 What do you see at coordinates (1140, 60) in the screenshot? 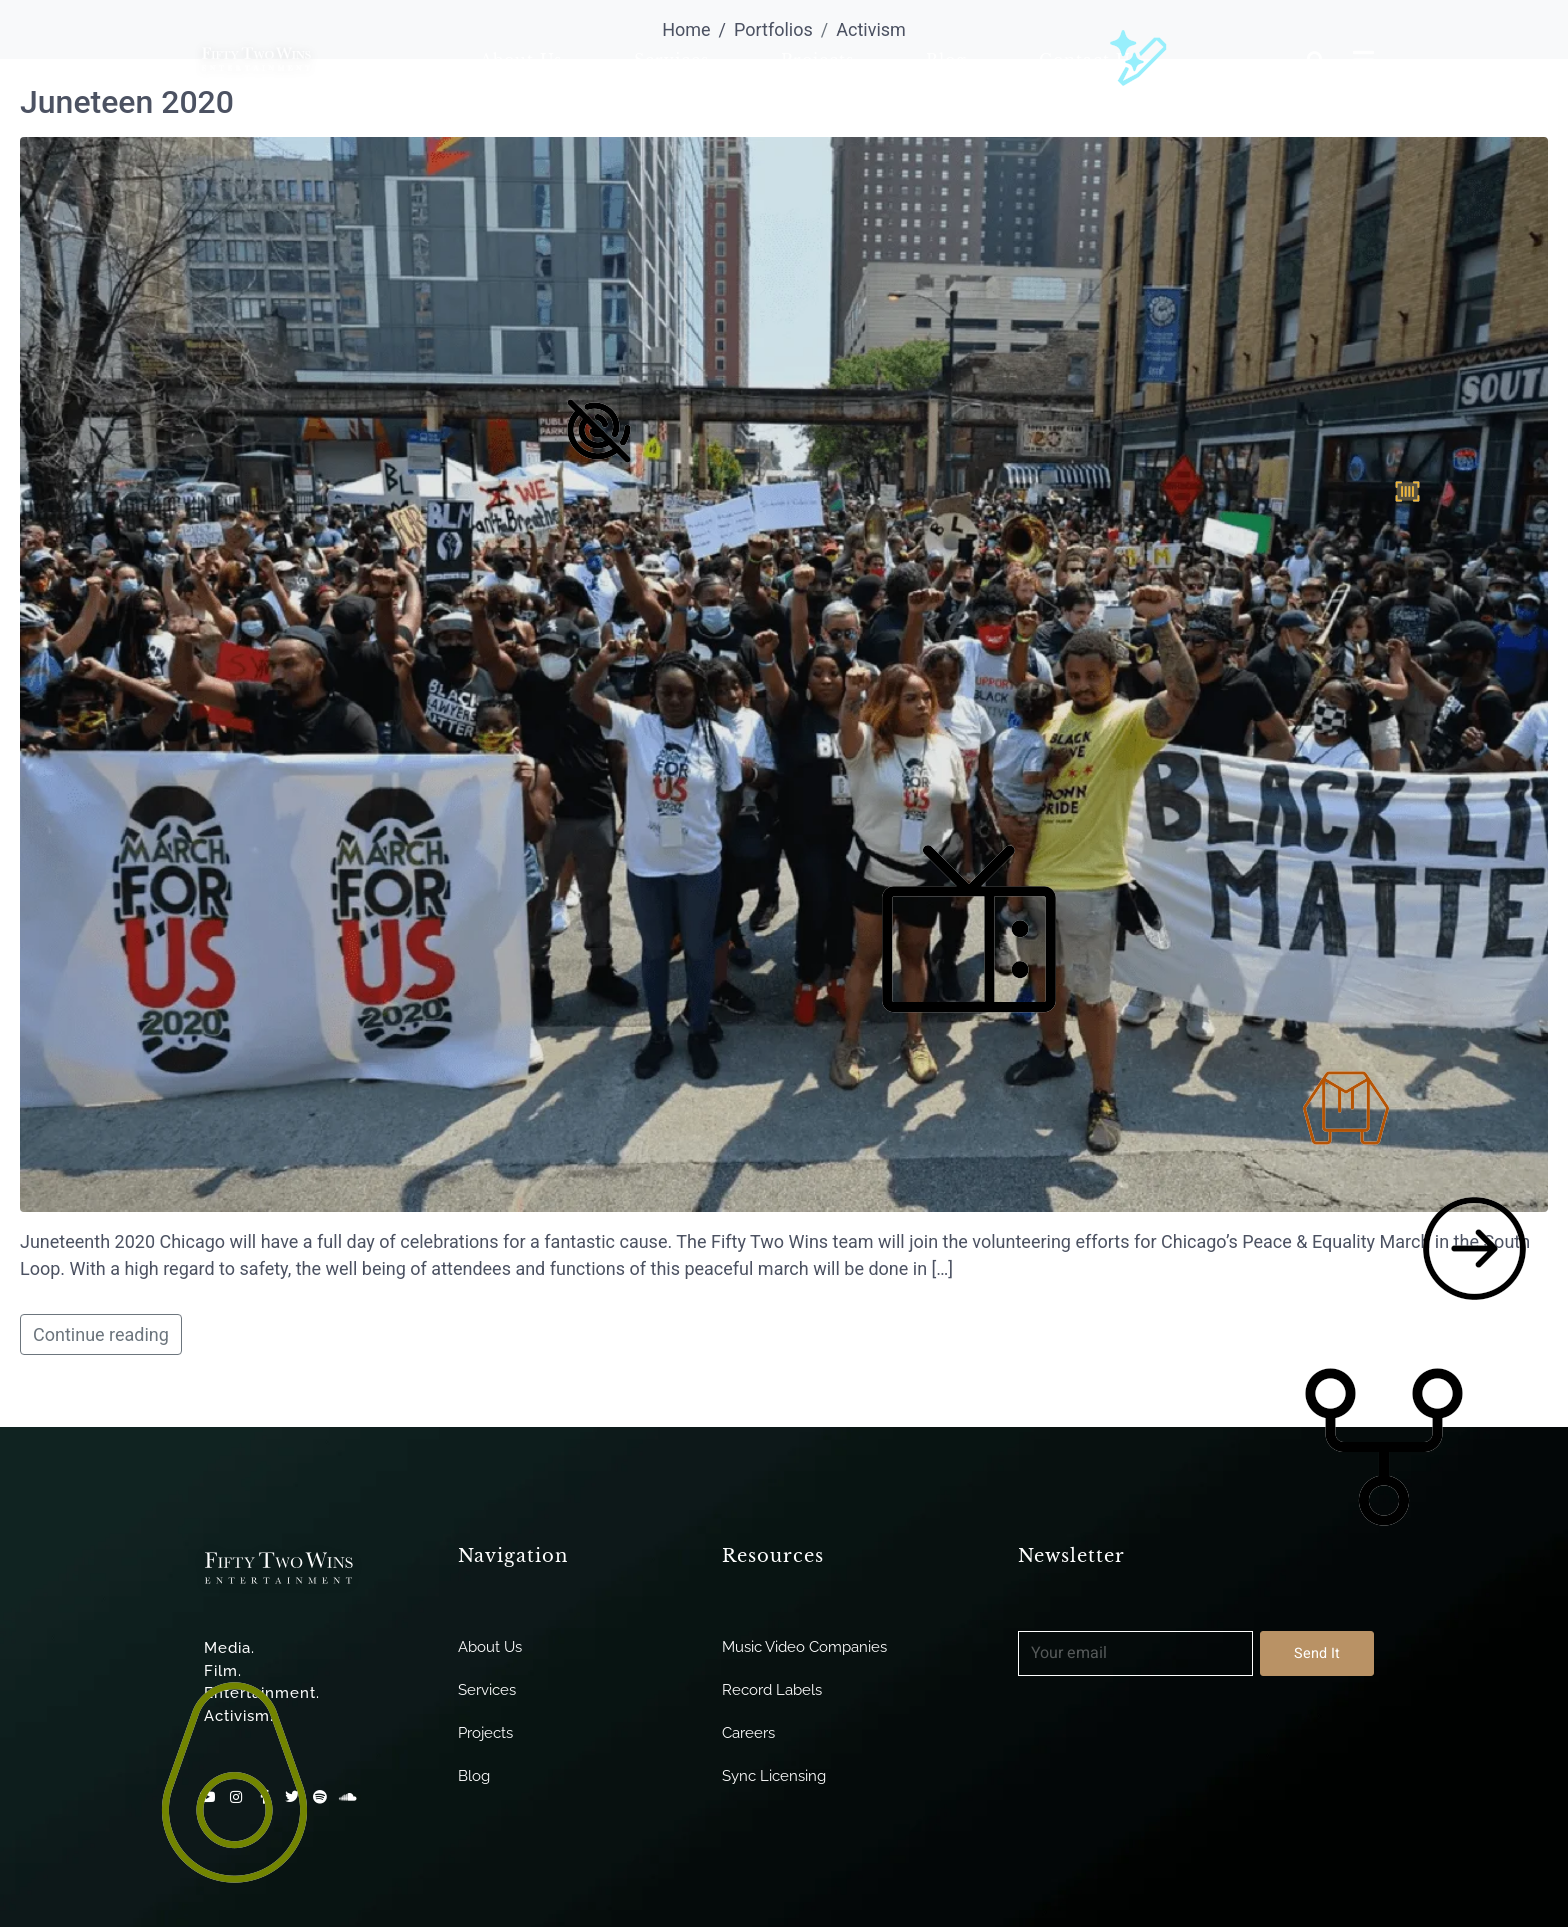
I see `edit with AI assistance` at bounding box center [1140, 60].